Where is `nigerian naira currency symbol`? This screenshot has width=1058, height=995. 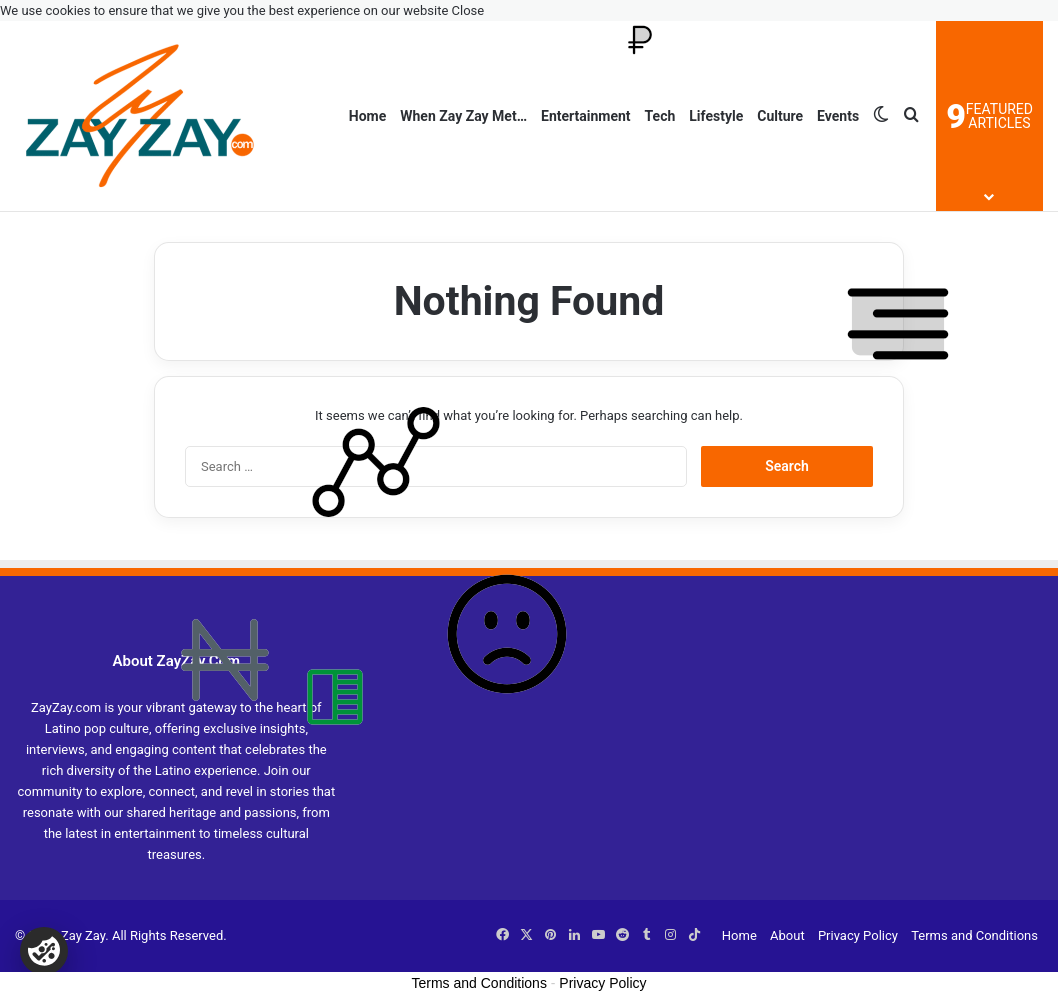 nigerian naira currency symbol is located at coordinates (225, 660).